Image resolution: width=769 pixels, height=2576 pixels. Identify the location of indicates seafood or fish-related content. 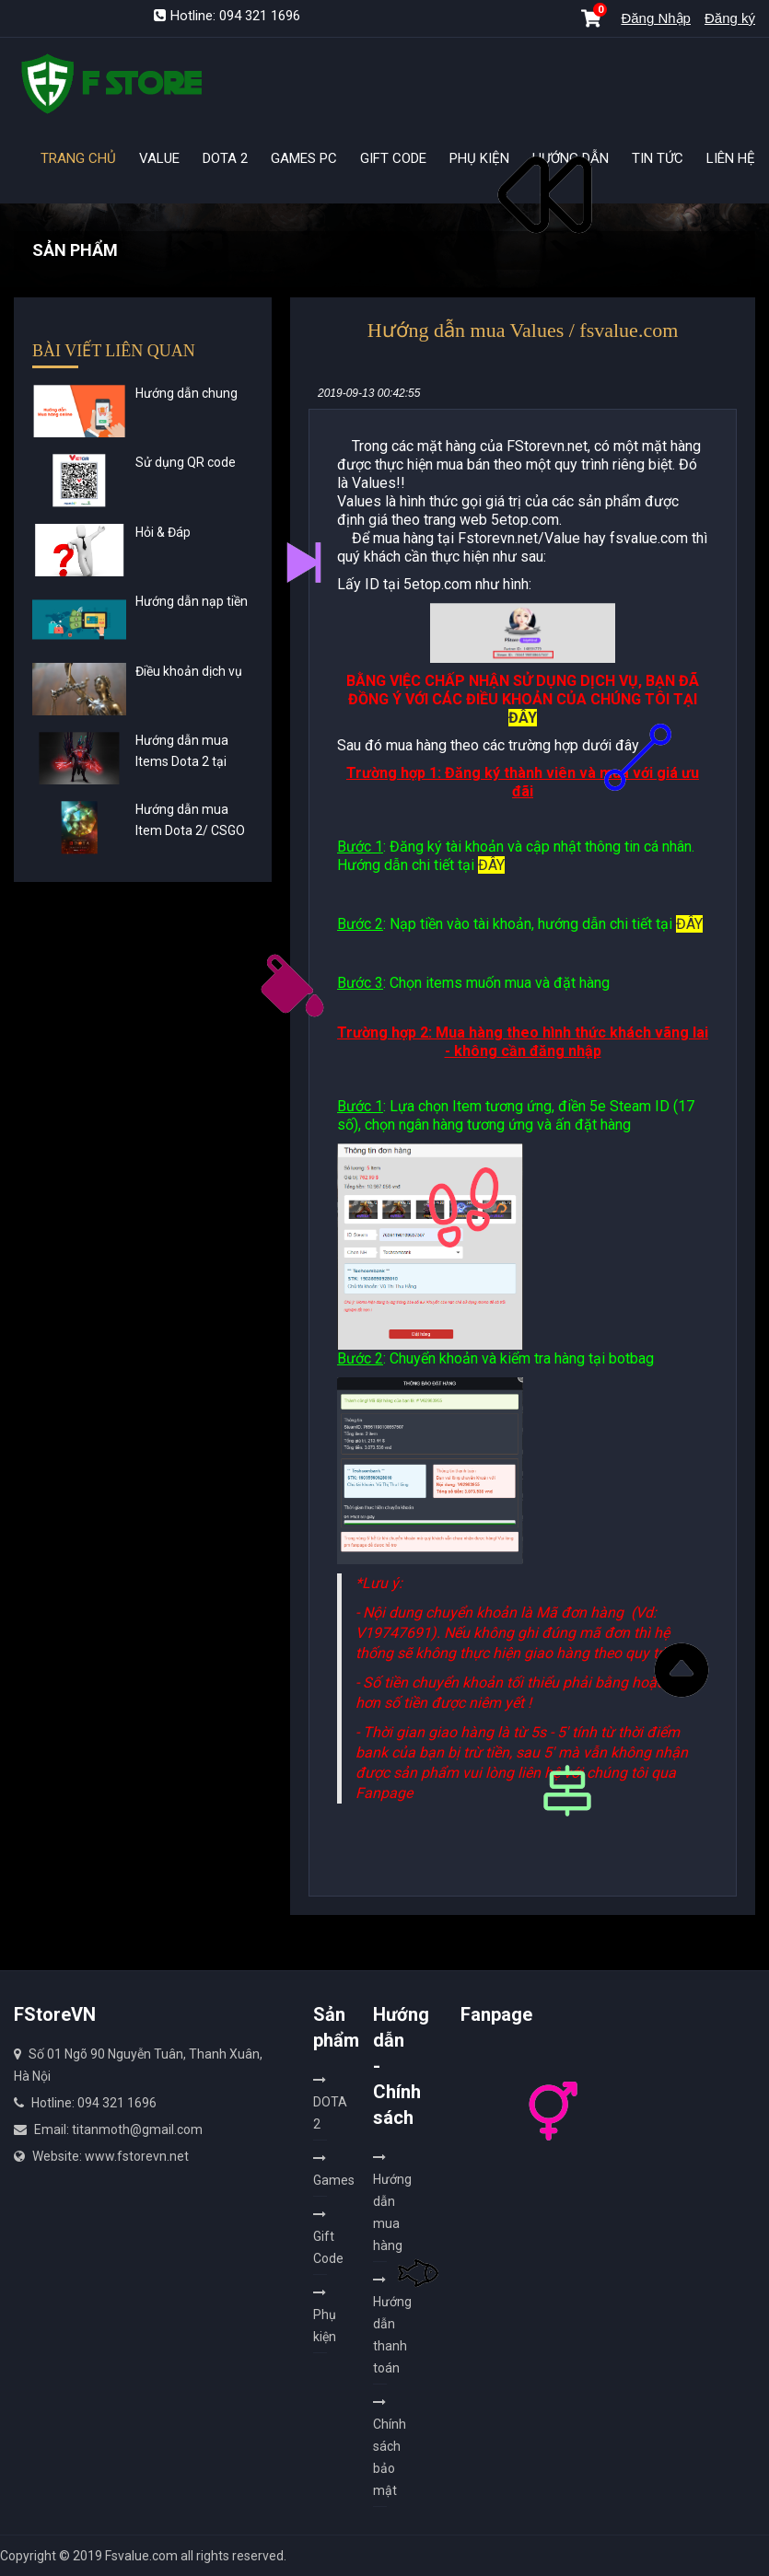
(418, 2273).